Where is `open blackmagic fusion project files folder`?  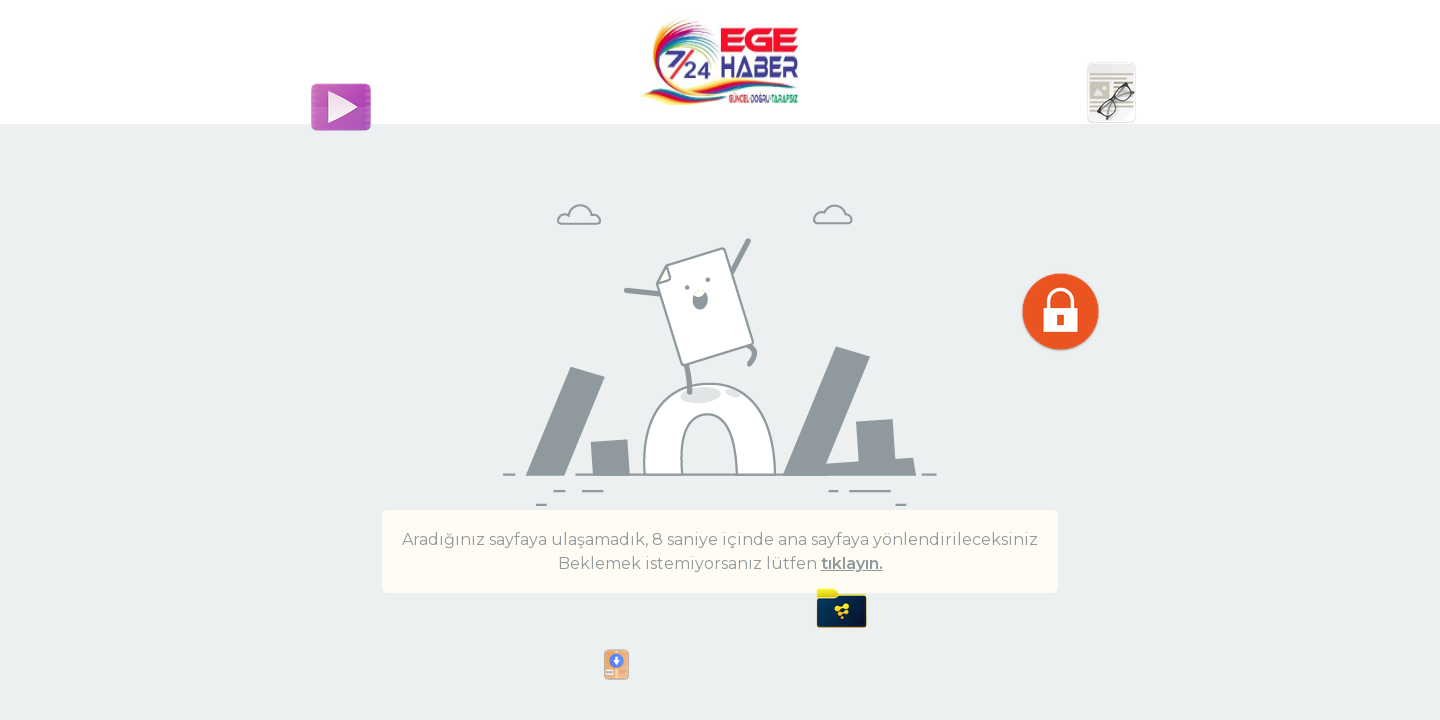 open blackmagic fusion project files folder is located at coordinates (841, 609).